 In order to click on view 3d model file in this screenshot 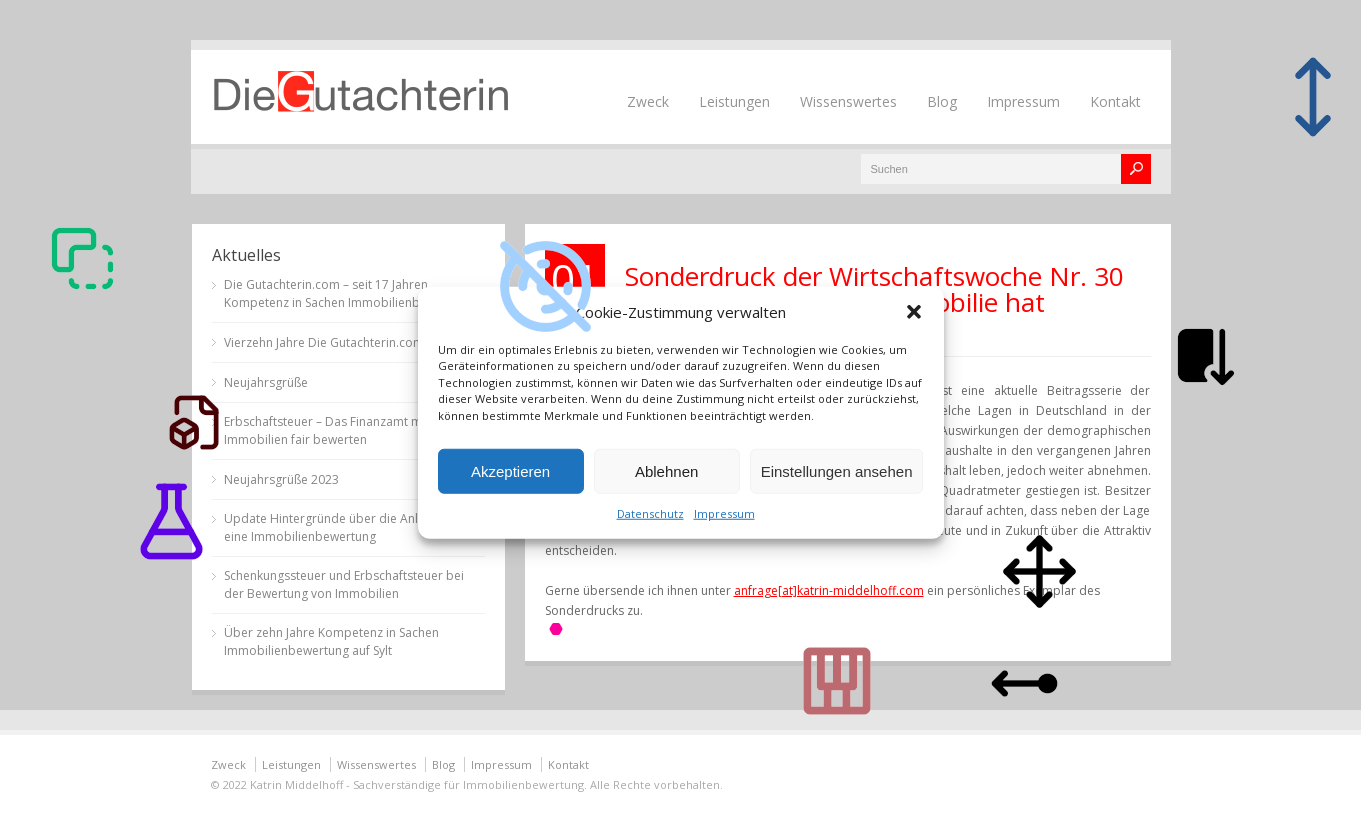, I will do `click(196, 422)`.